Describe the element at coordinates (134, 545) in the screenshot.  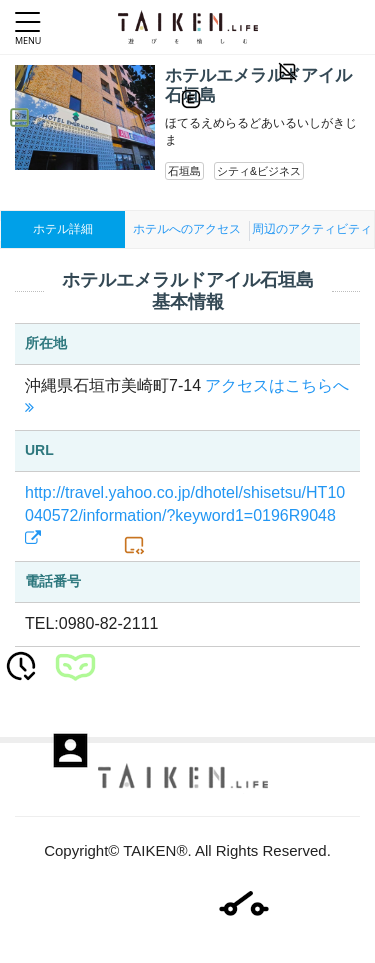
I see `open code editor on tablet device` at that location.